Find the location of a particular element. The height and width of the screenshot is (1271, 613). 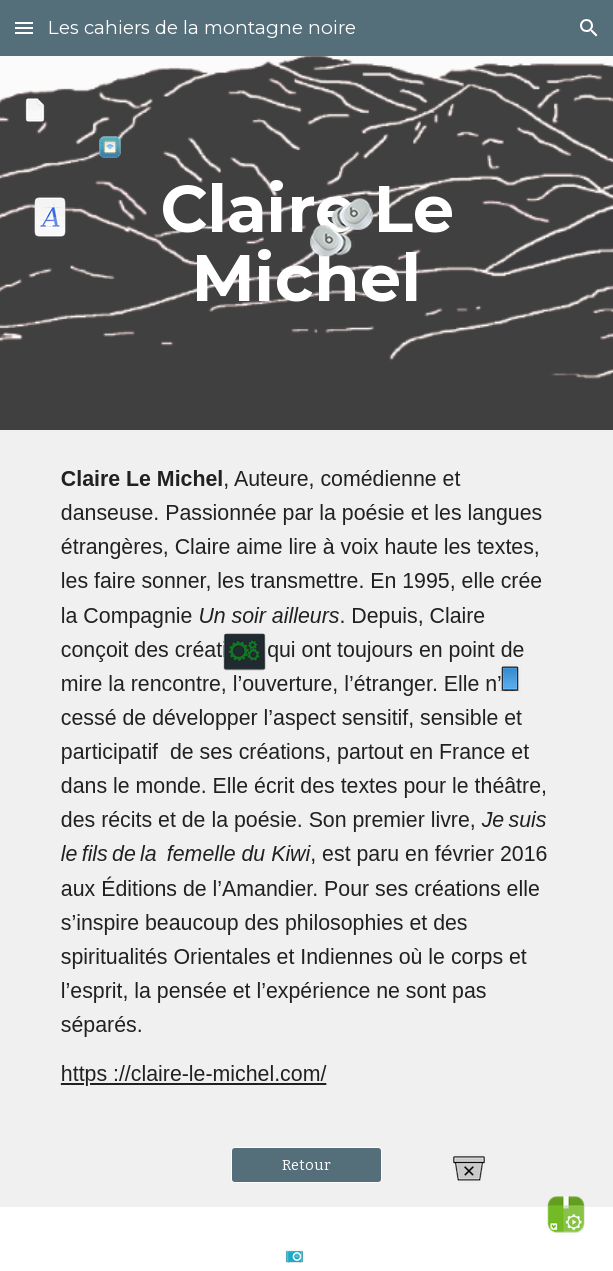

iPod shuffle device connected is located at coordinates (294, 1253).